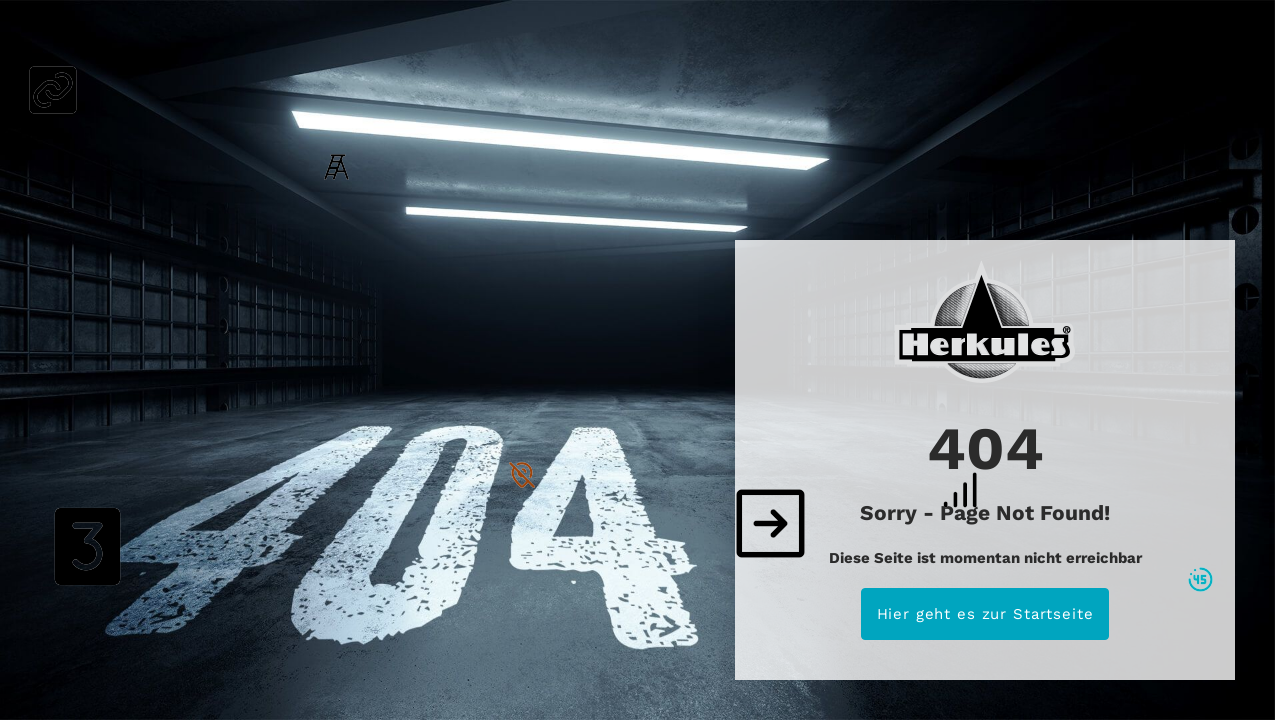  I want to click on disable location services, so click(522, 475).